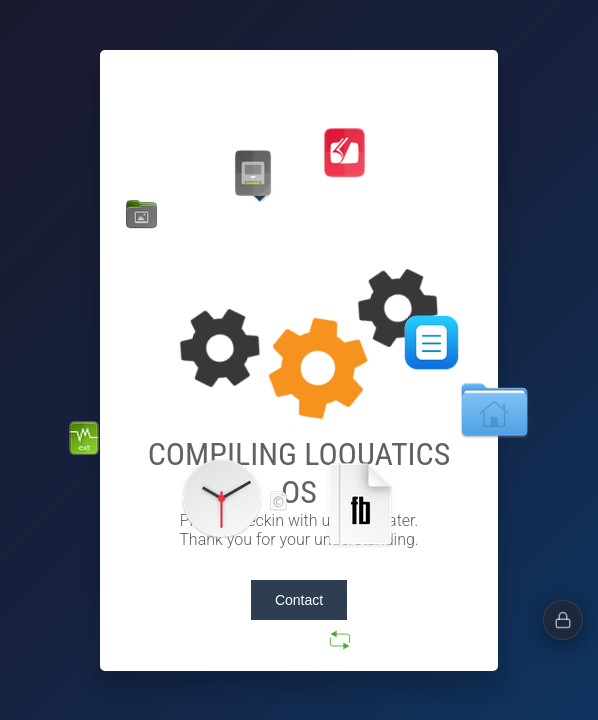 The image size is (598, 720). I want to click on open recently accessed documents, so click(221, 498).